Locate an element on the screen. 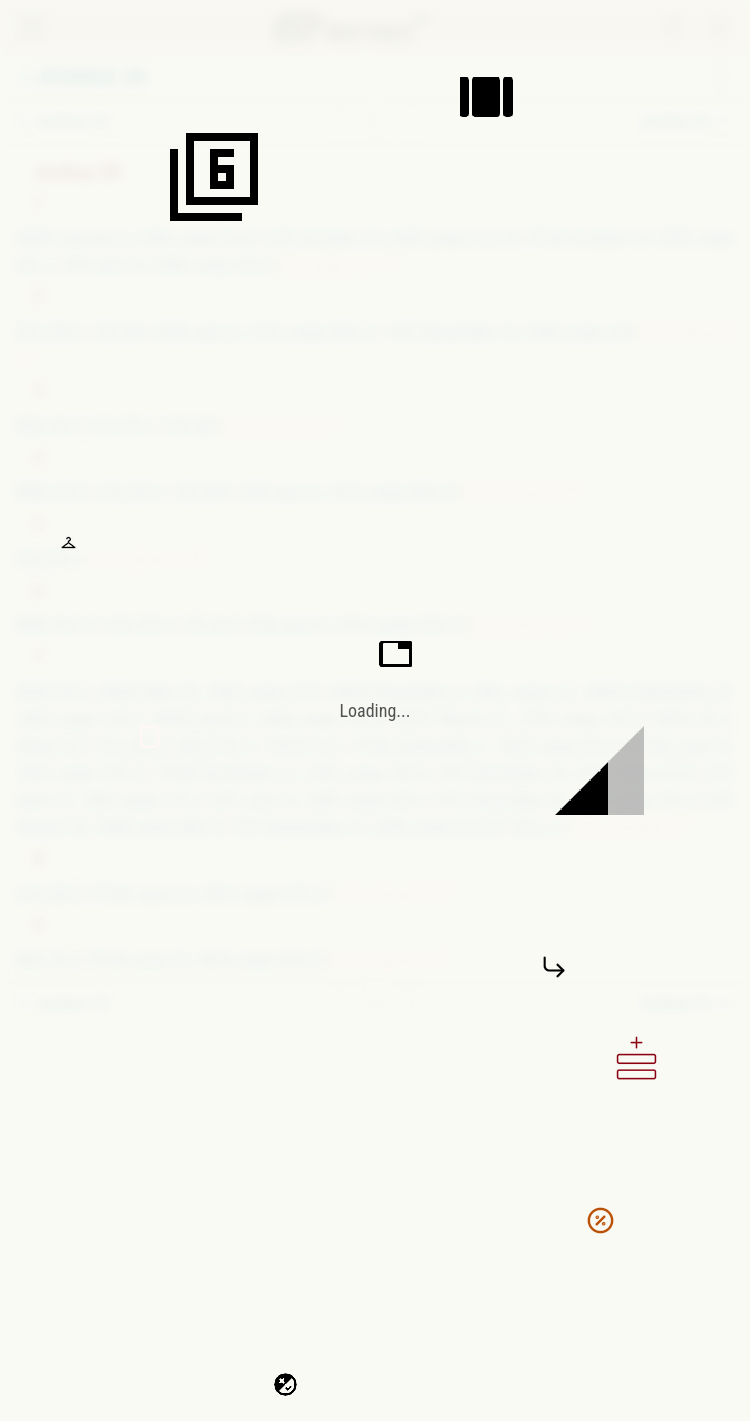  indicates 6 items selected or filtered is located at coordinates (214, 177).